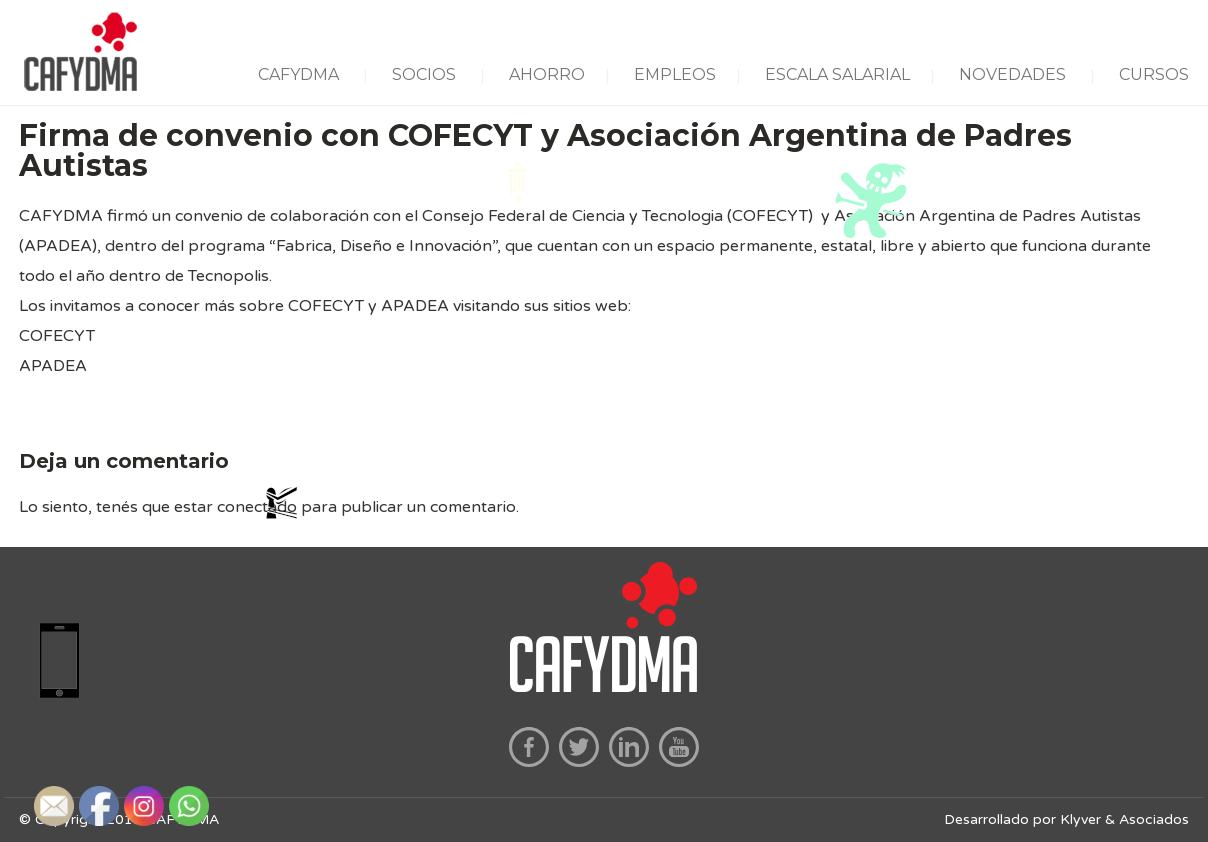  I want to click on cast a curse or hex on an opponent, so click(872, 200).